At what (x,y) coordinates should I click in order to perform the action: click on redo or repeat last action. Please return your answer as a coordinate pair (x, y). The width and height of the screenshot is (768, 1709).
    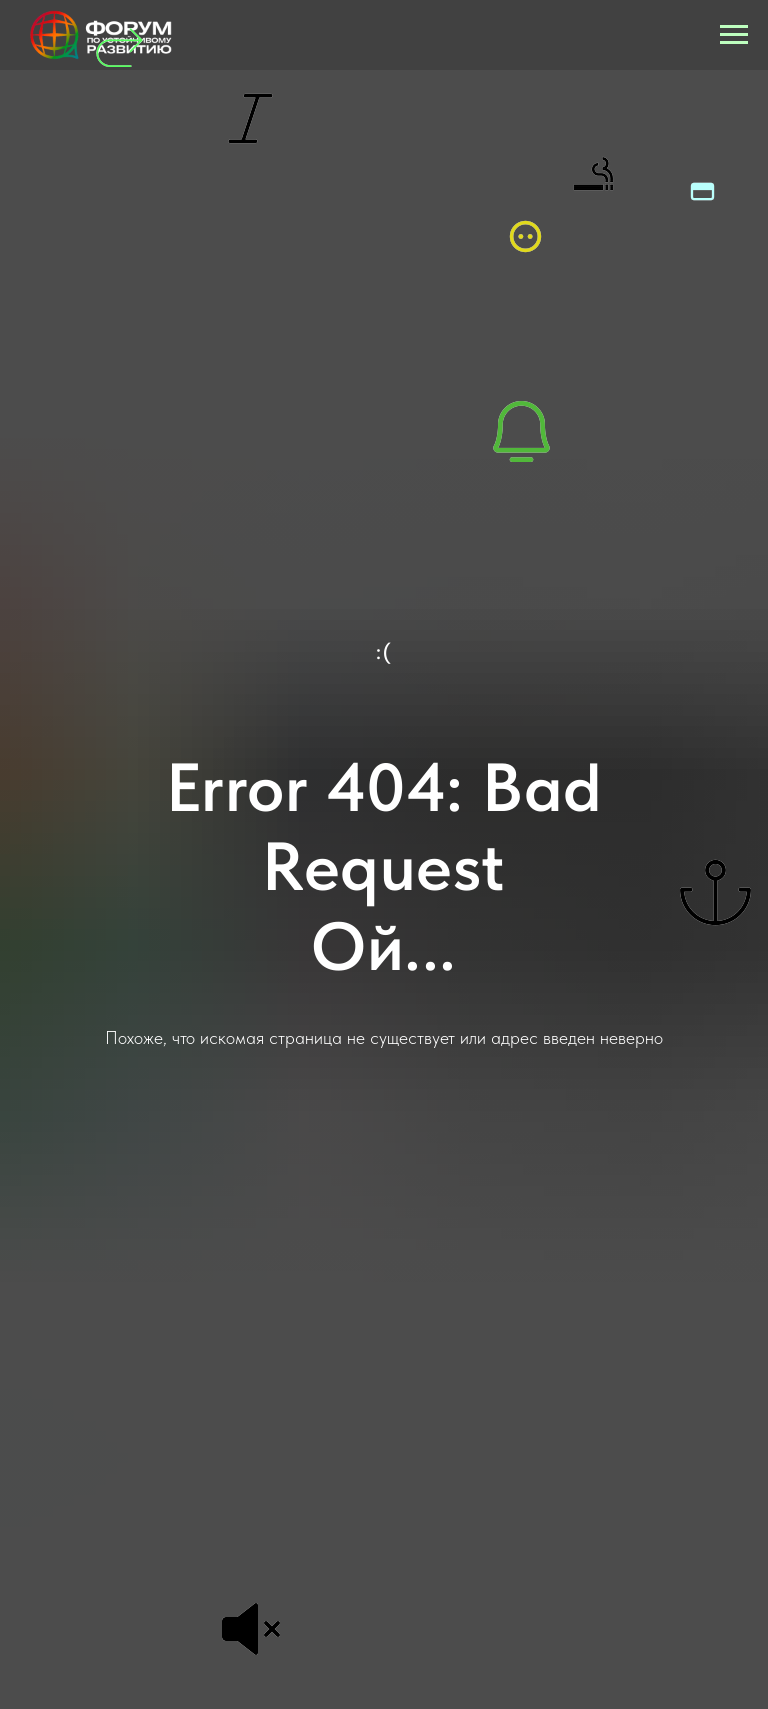
    Looking at the image, I should click on (119, 49).